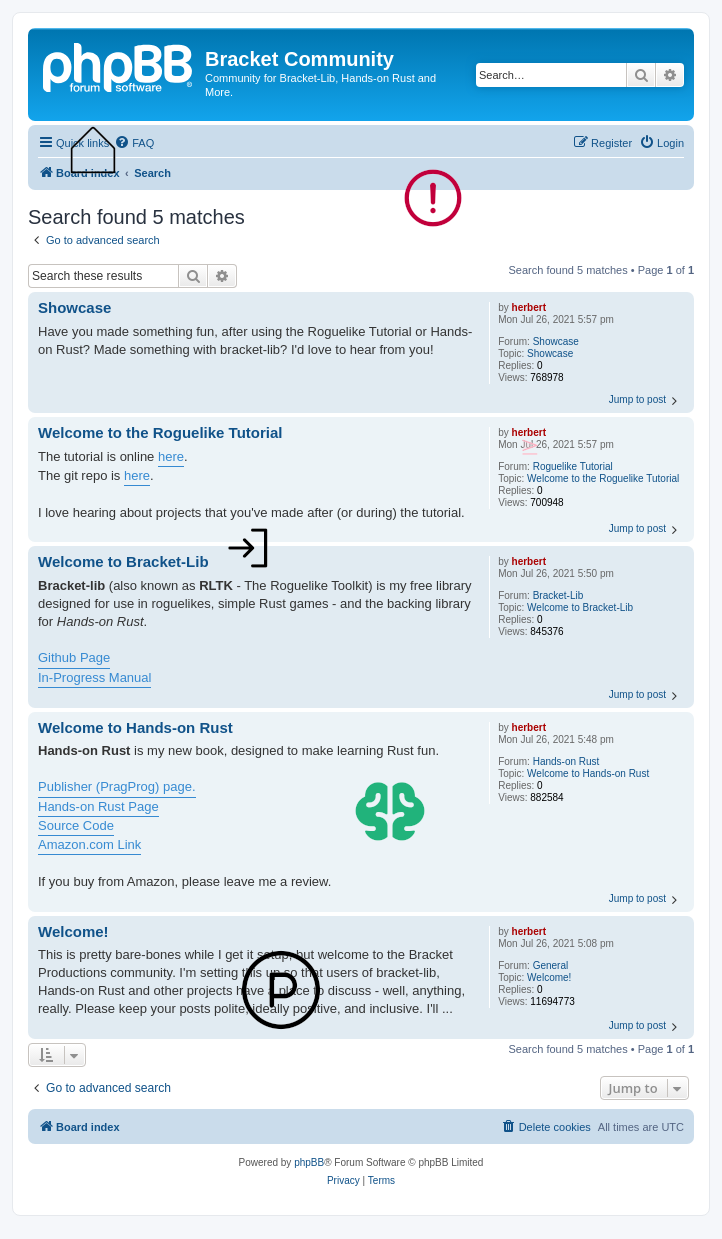 The image size is (722, 1239). What do you see at coordinates (529, 447) in the screenshot?
I see `apply a "greater than or equal to" filter condition` at bounding box center [529, 447].